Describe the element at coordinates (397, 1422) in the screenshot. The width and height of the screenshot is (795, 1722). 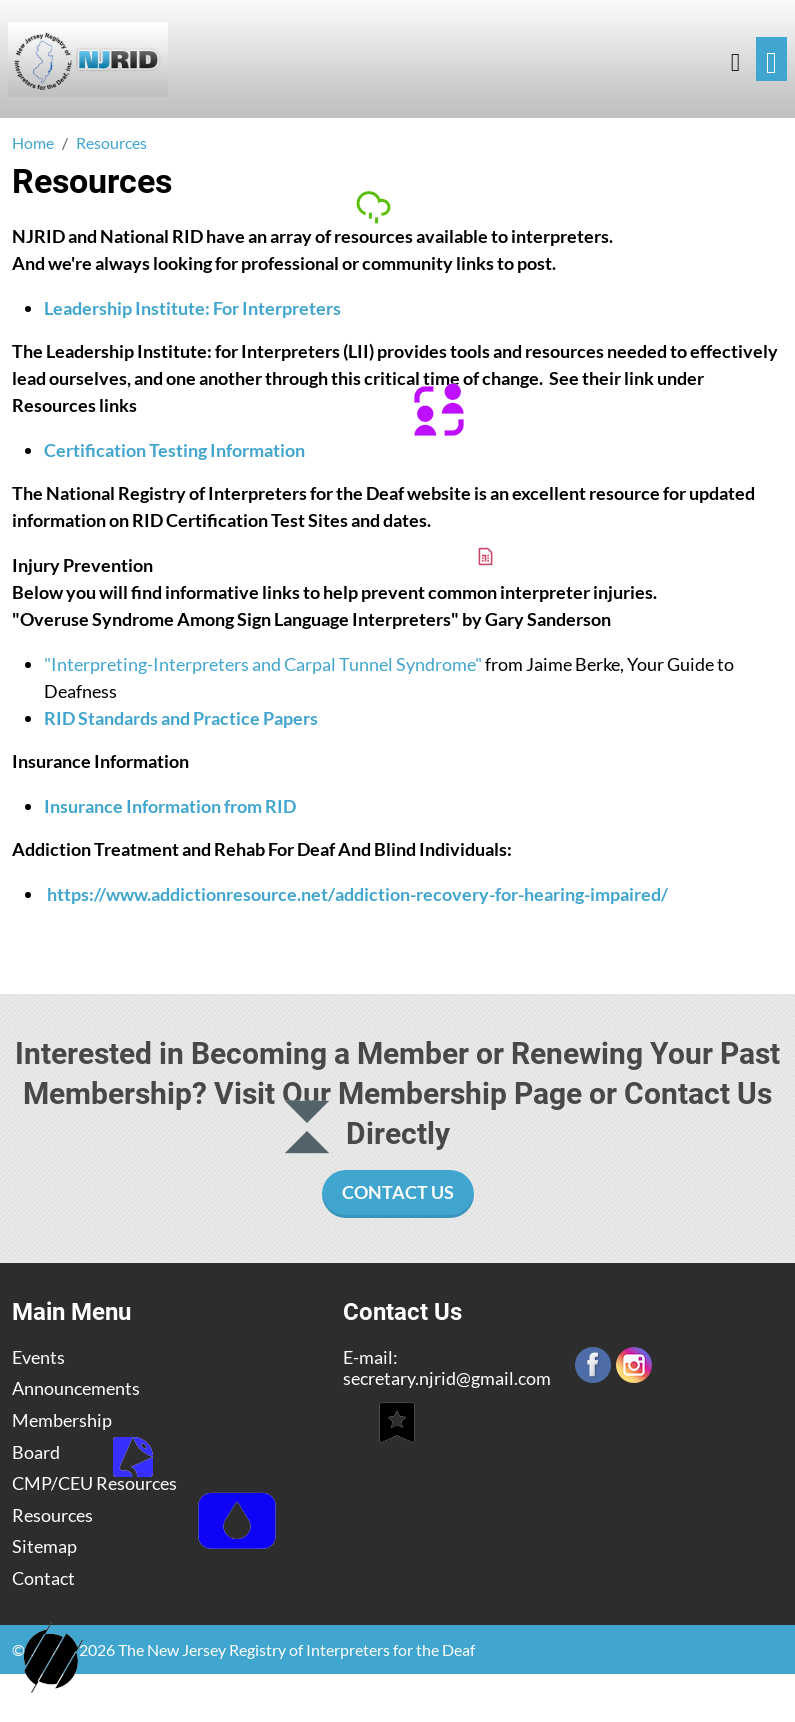
I see `save item to favorites` at that location.